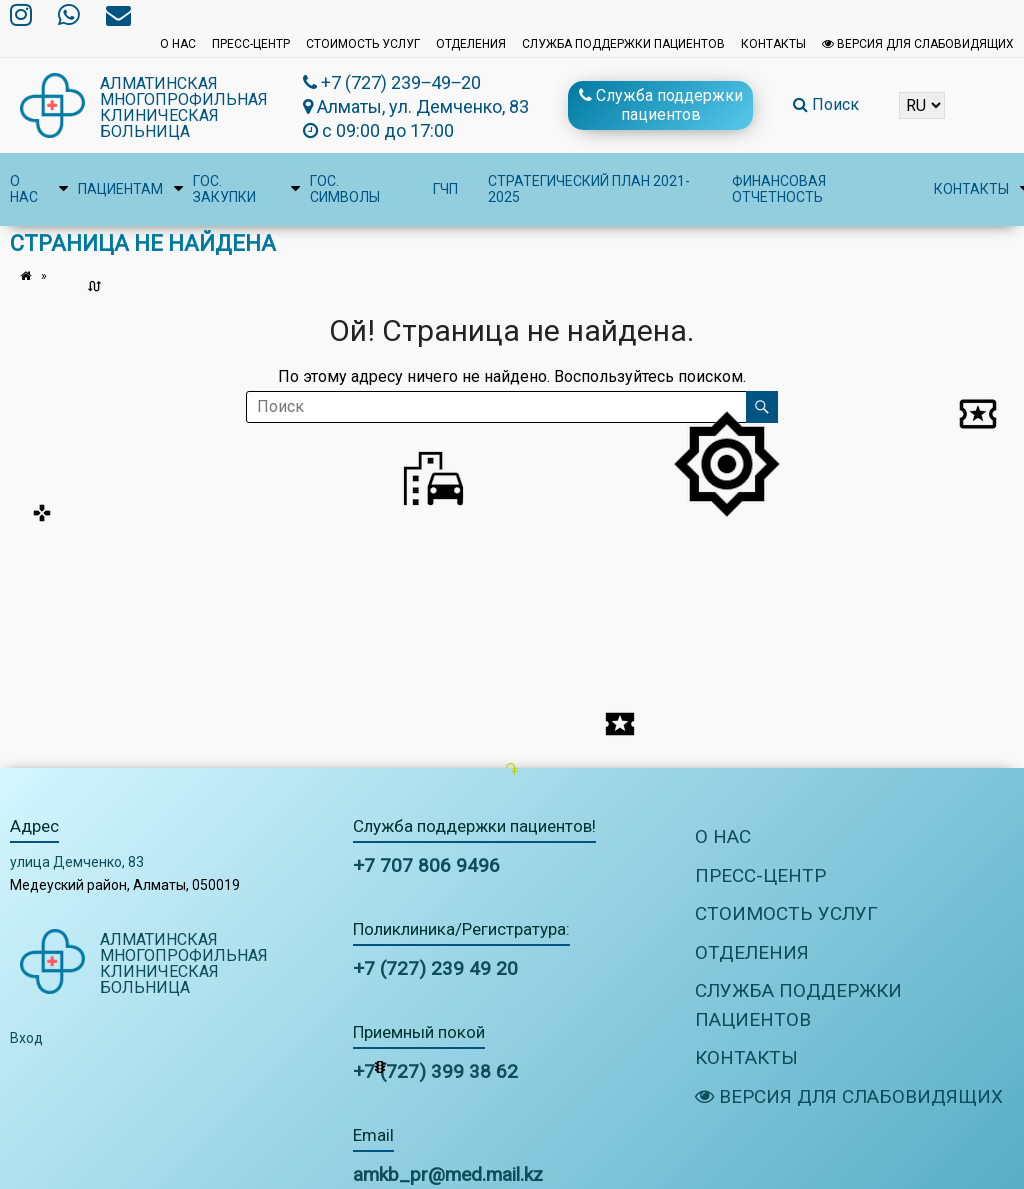  I want to click on swap or switch between active calls, so click(94, 286).